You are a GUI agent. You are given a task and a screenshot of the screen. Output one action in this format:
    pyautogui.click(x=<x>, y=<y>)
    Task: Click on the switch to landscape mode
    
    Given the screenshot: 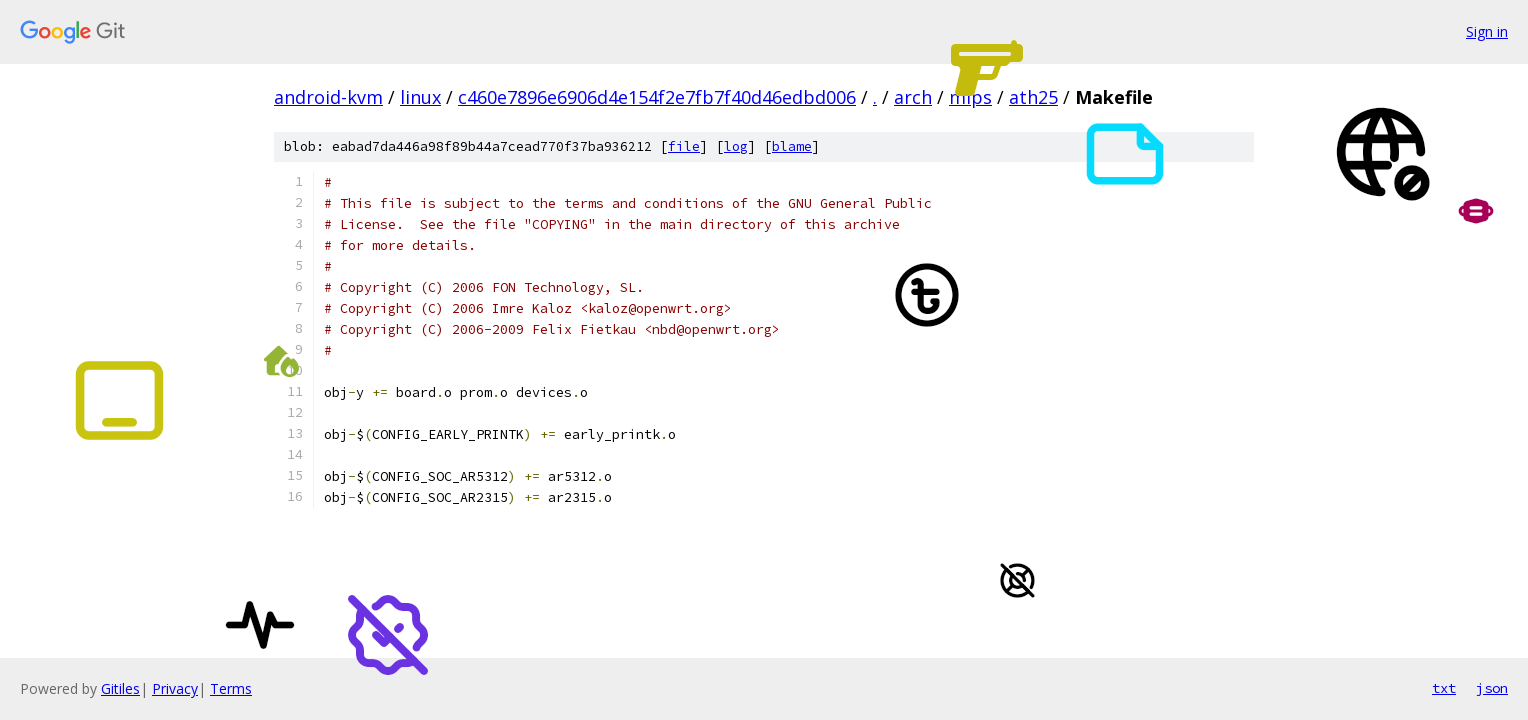 What is the action you would take?
    pyautogui.click(x=119, y=400)
    